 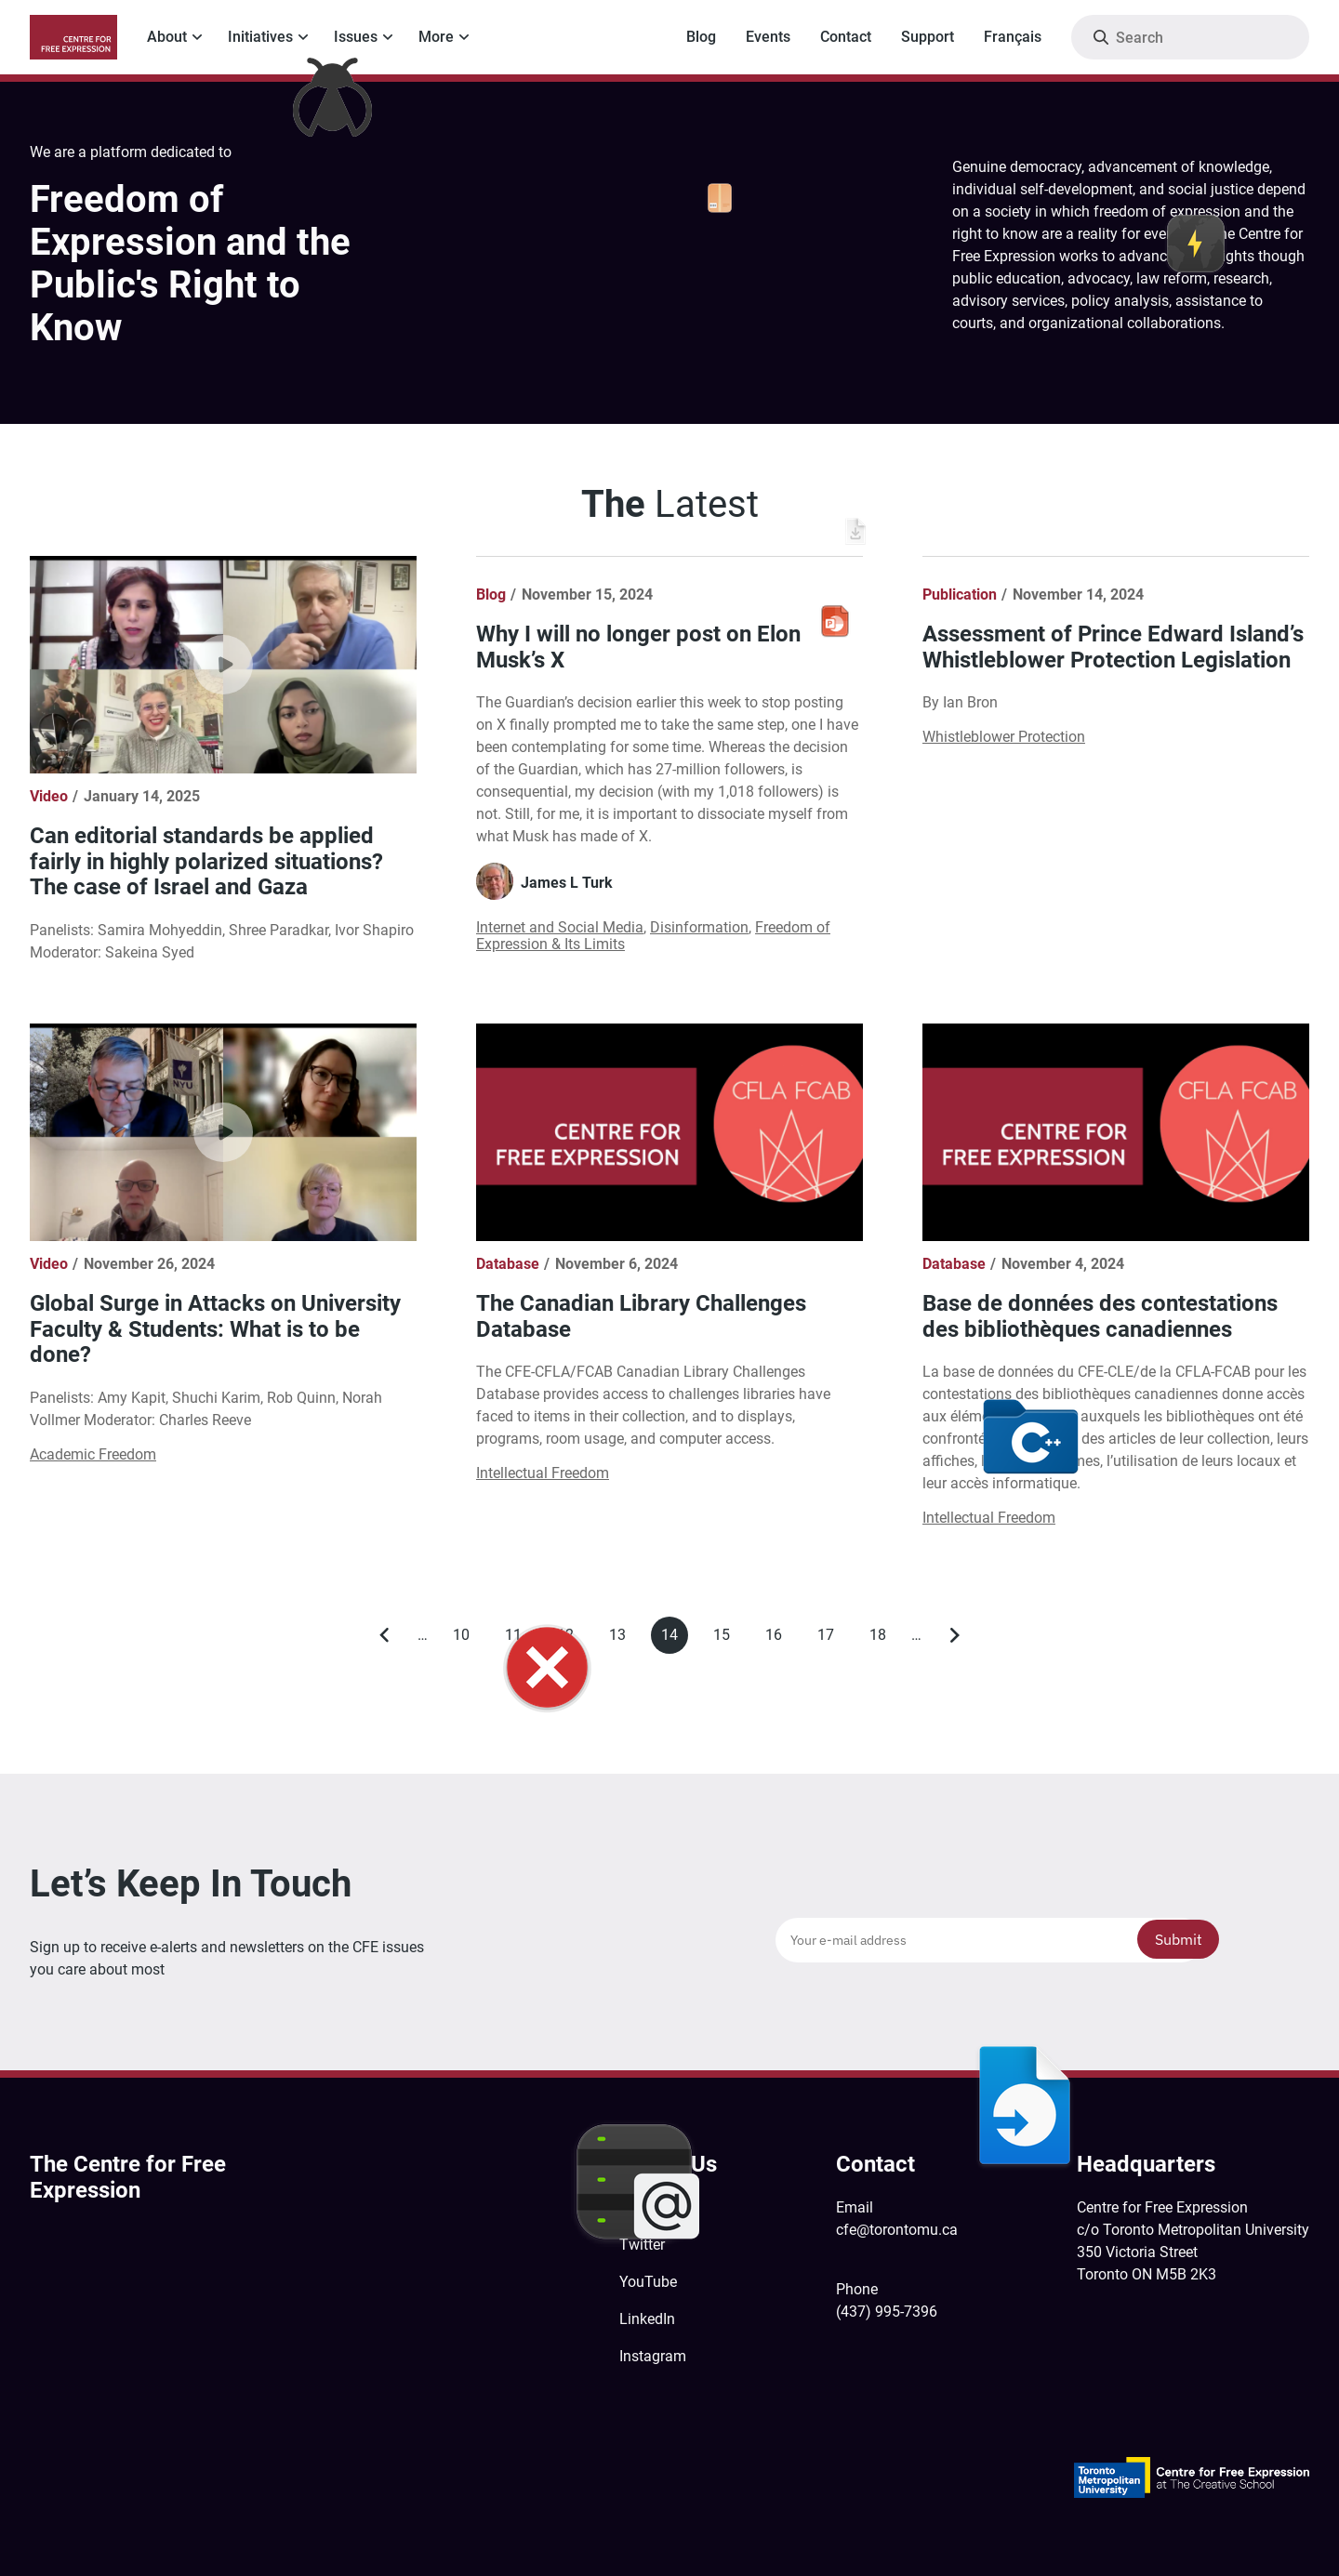 I want to click on a microsoft powerpoint file, so click(x=835, y=621).